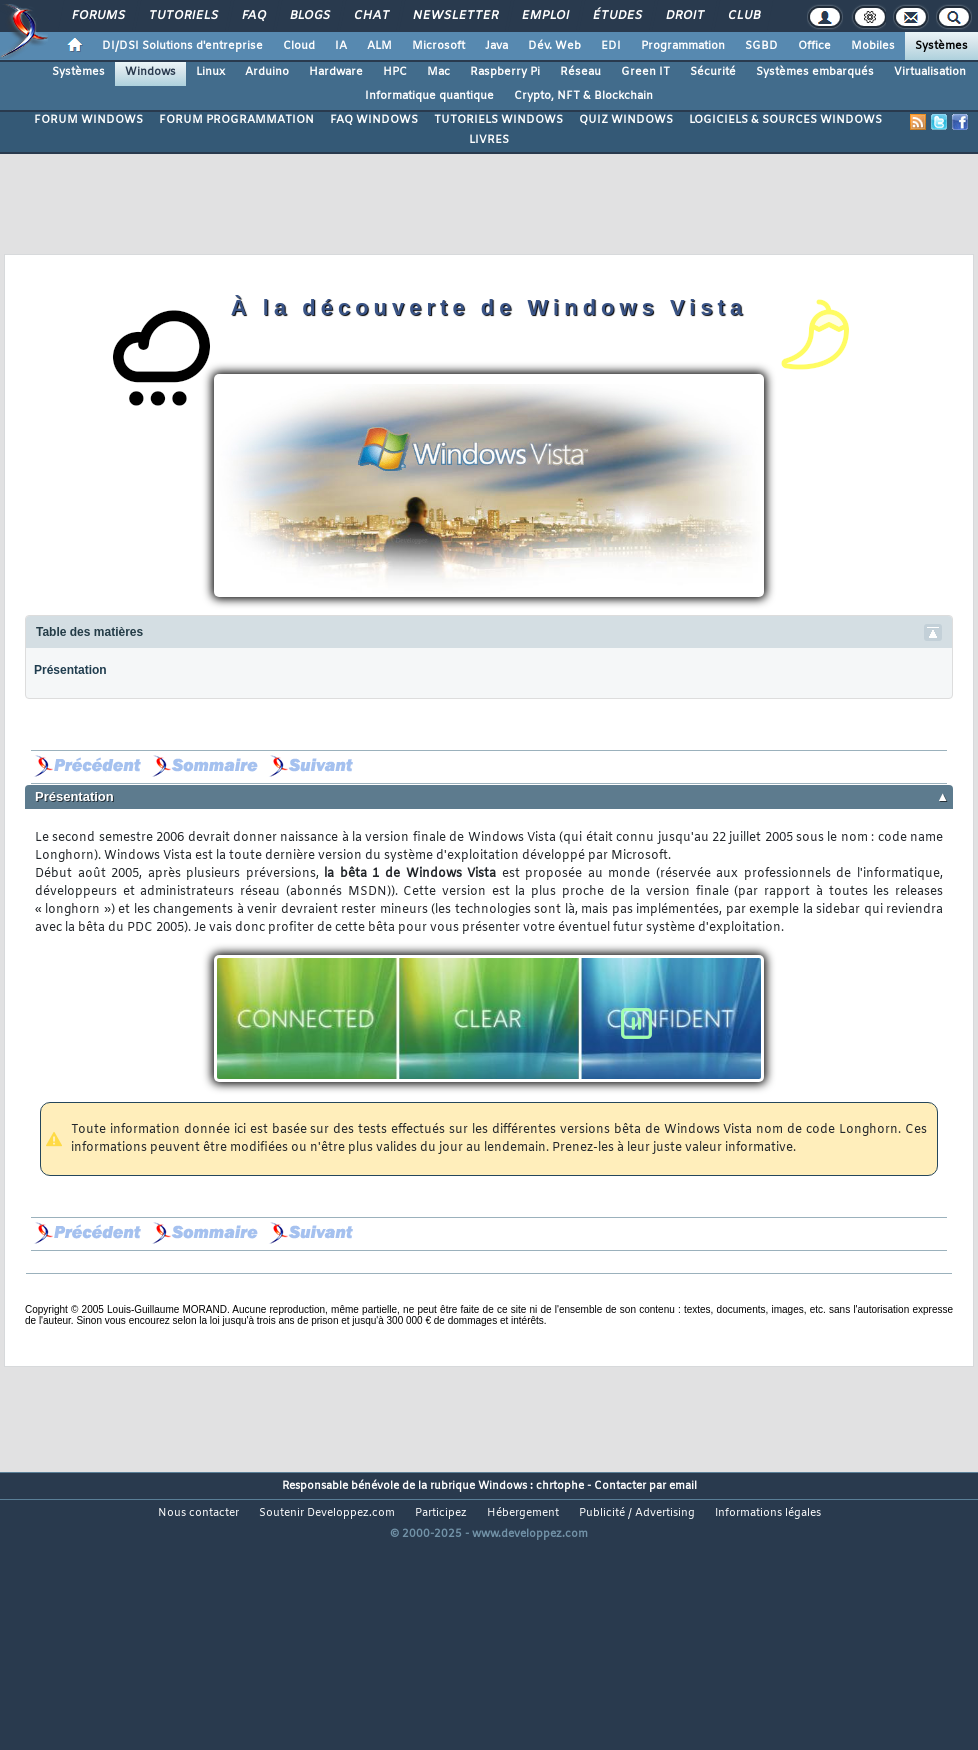  Describe the element at coordinates (161, 362) in the screenshot. I see `indicates snowy weather conditions` at that location.